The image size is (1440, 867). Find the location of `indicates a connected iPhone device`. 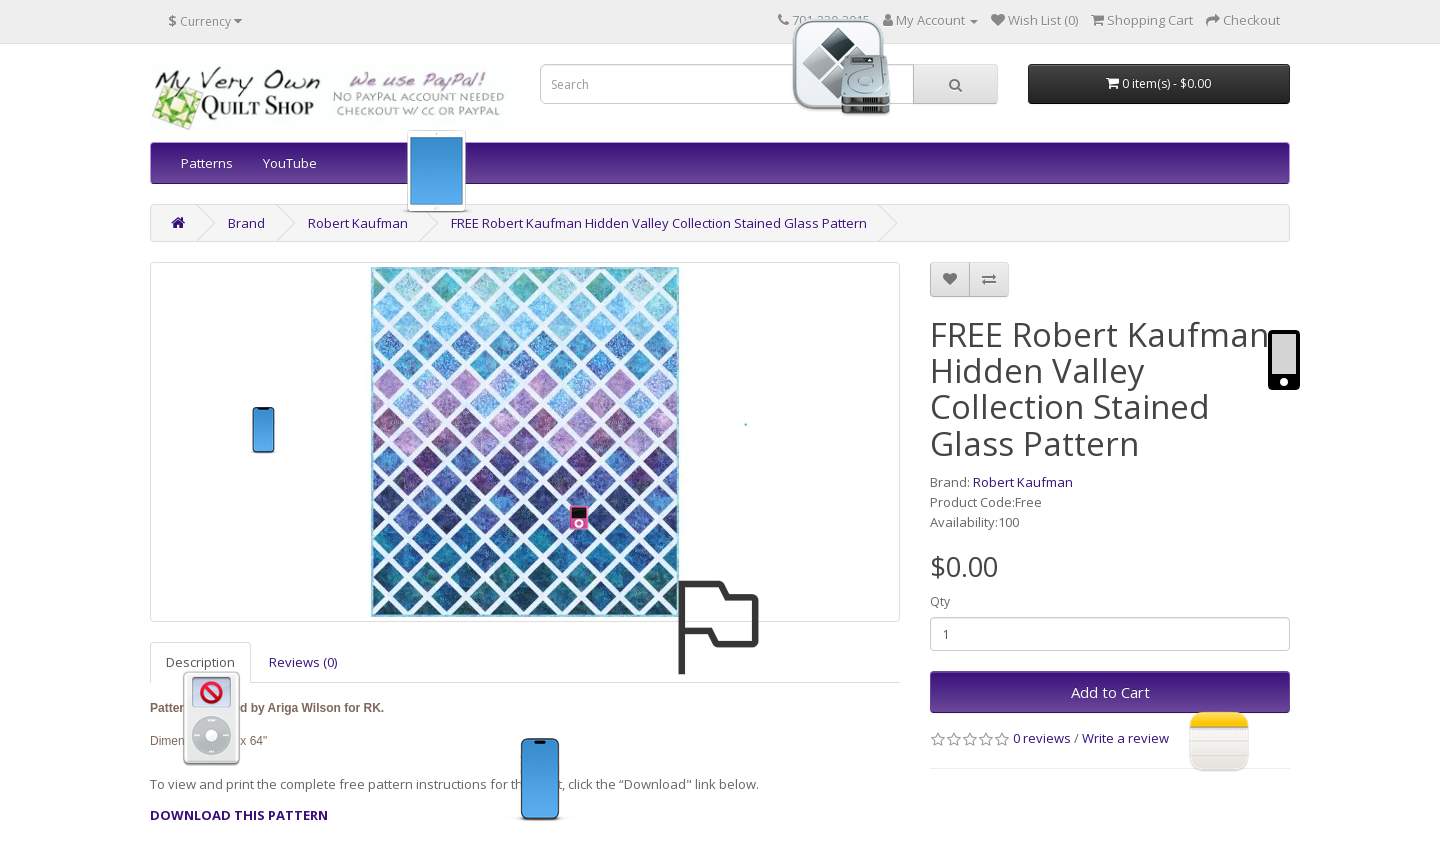

indicates a connected iPhone device is located at coordinates (263, 430).